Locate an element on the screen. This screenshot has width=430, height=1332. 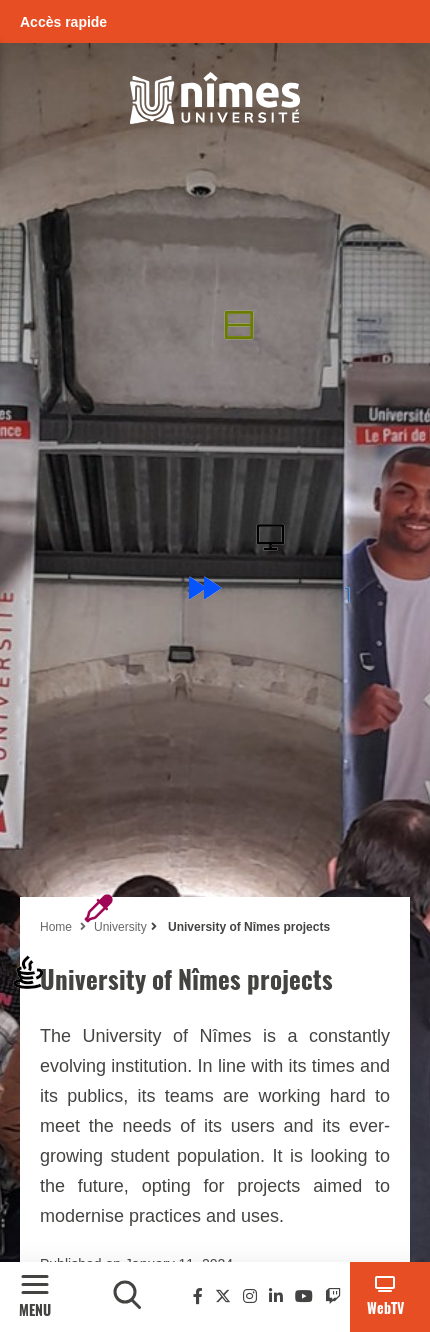
access desktop or computer view is located at coordinates (270, 536).